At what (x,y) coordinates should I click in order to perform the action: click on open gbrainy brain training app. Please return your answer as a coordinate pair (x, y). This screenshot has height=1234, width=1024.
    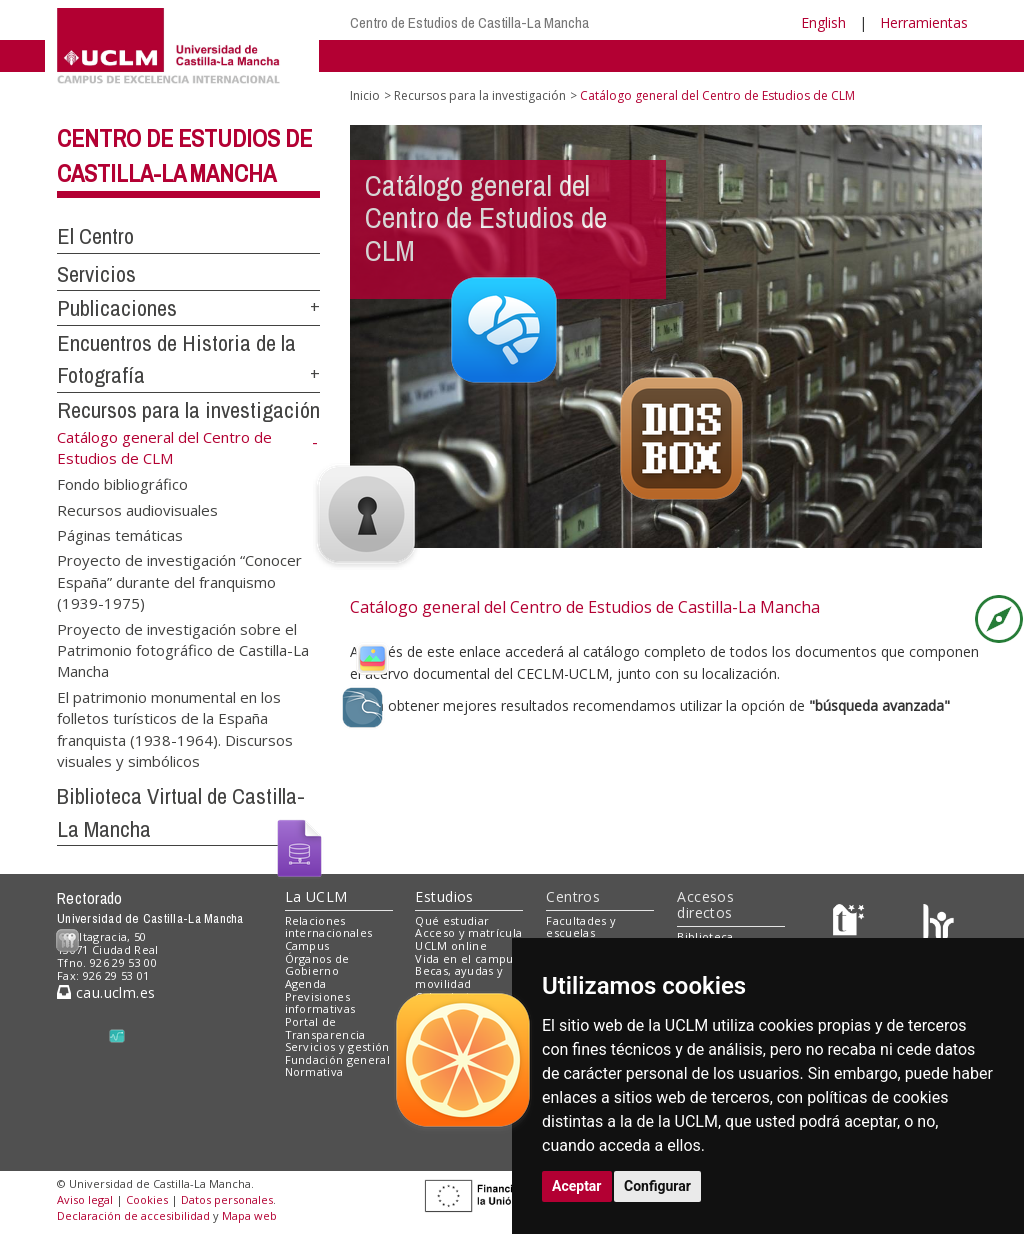
    Looking at the image, I should click on (504, 330).